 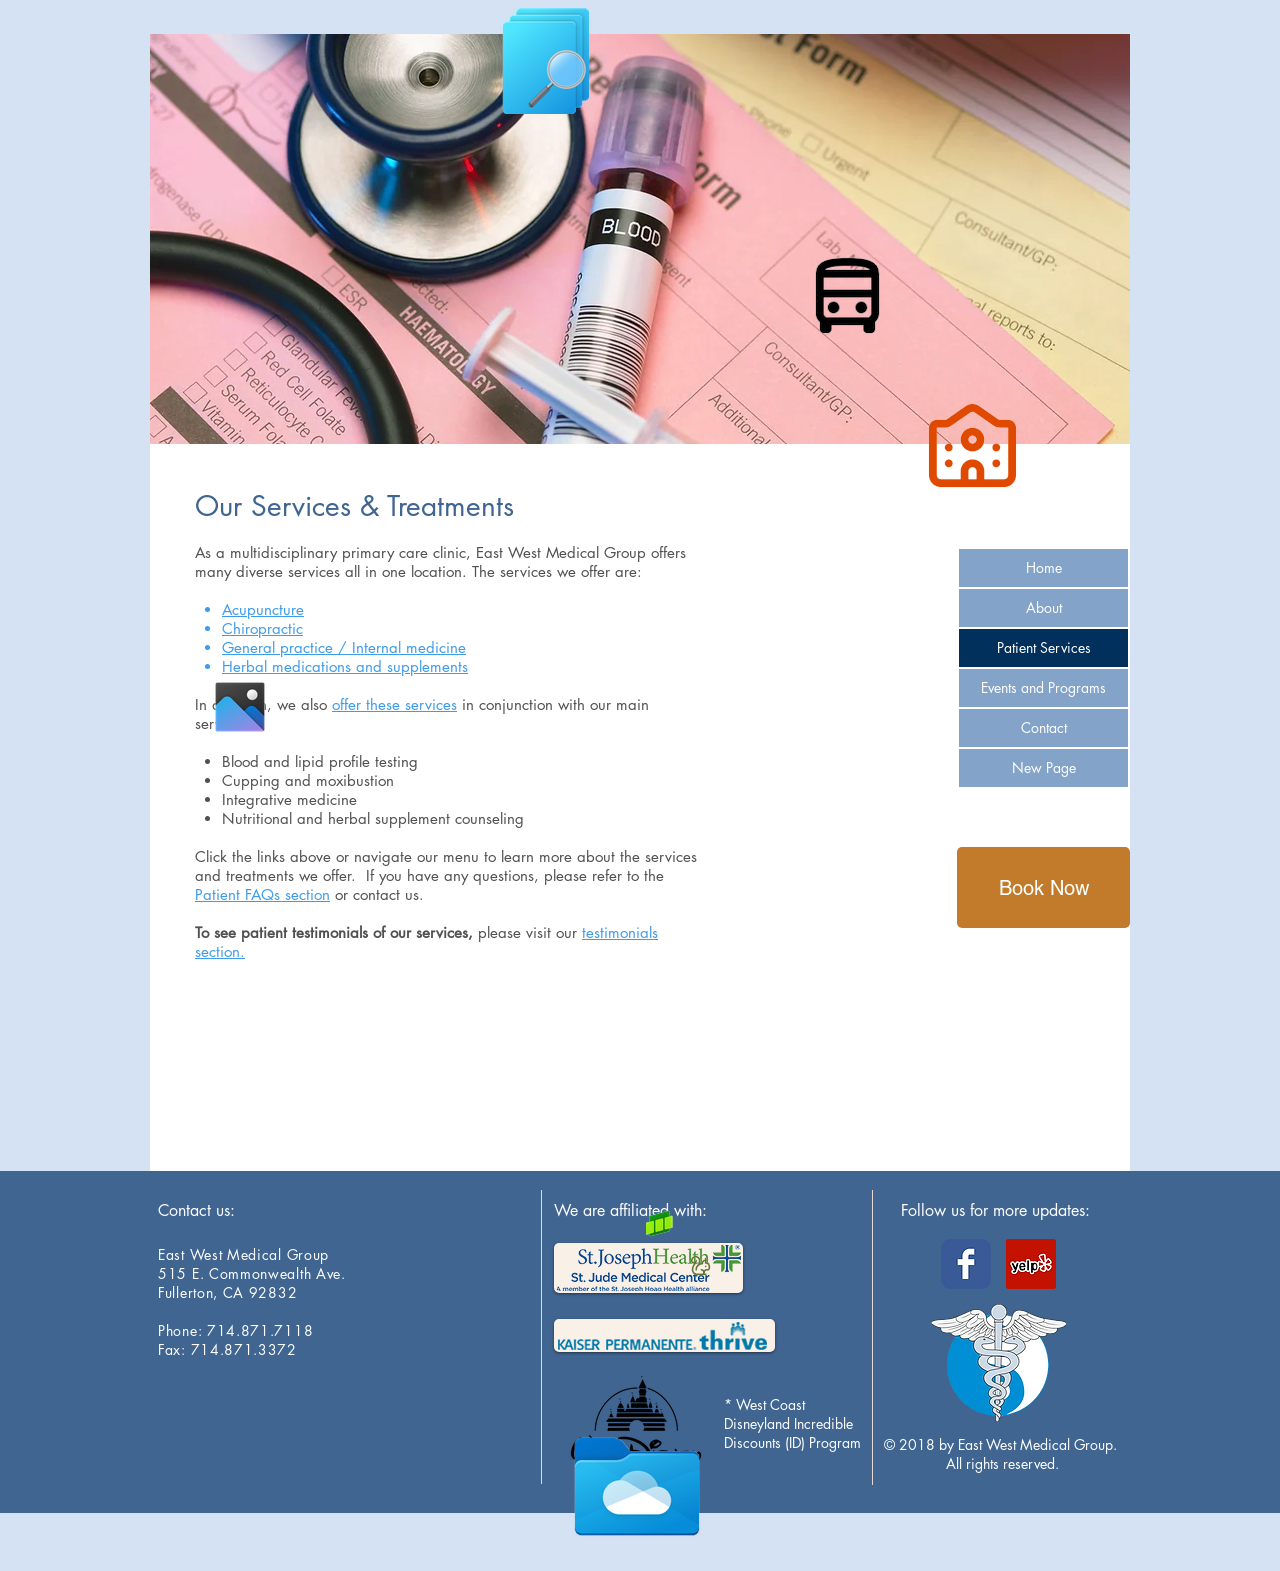 I want to click on access educational institution or campus information, so click(x=972, y=447).